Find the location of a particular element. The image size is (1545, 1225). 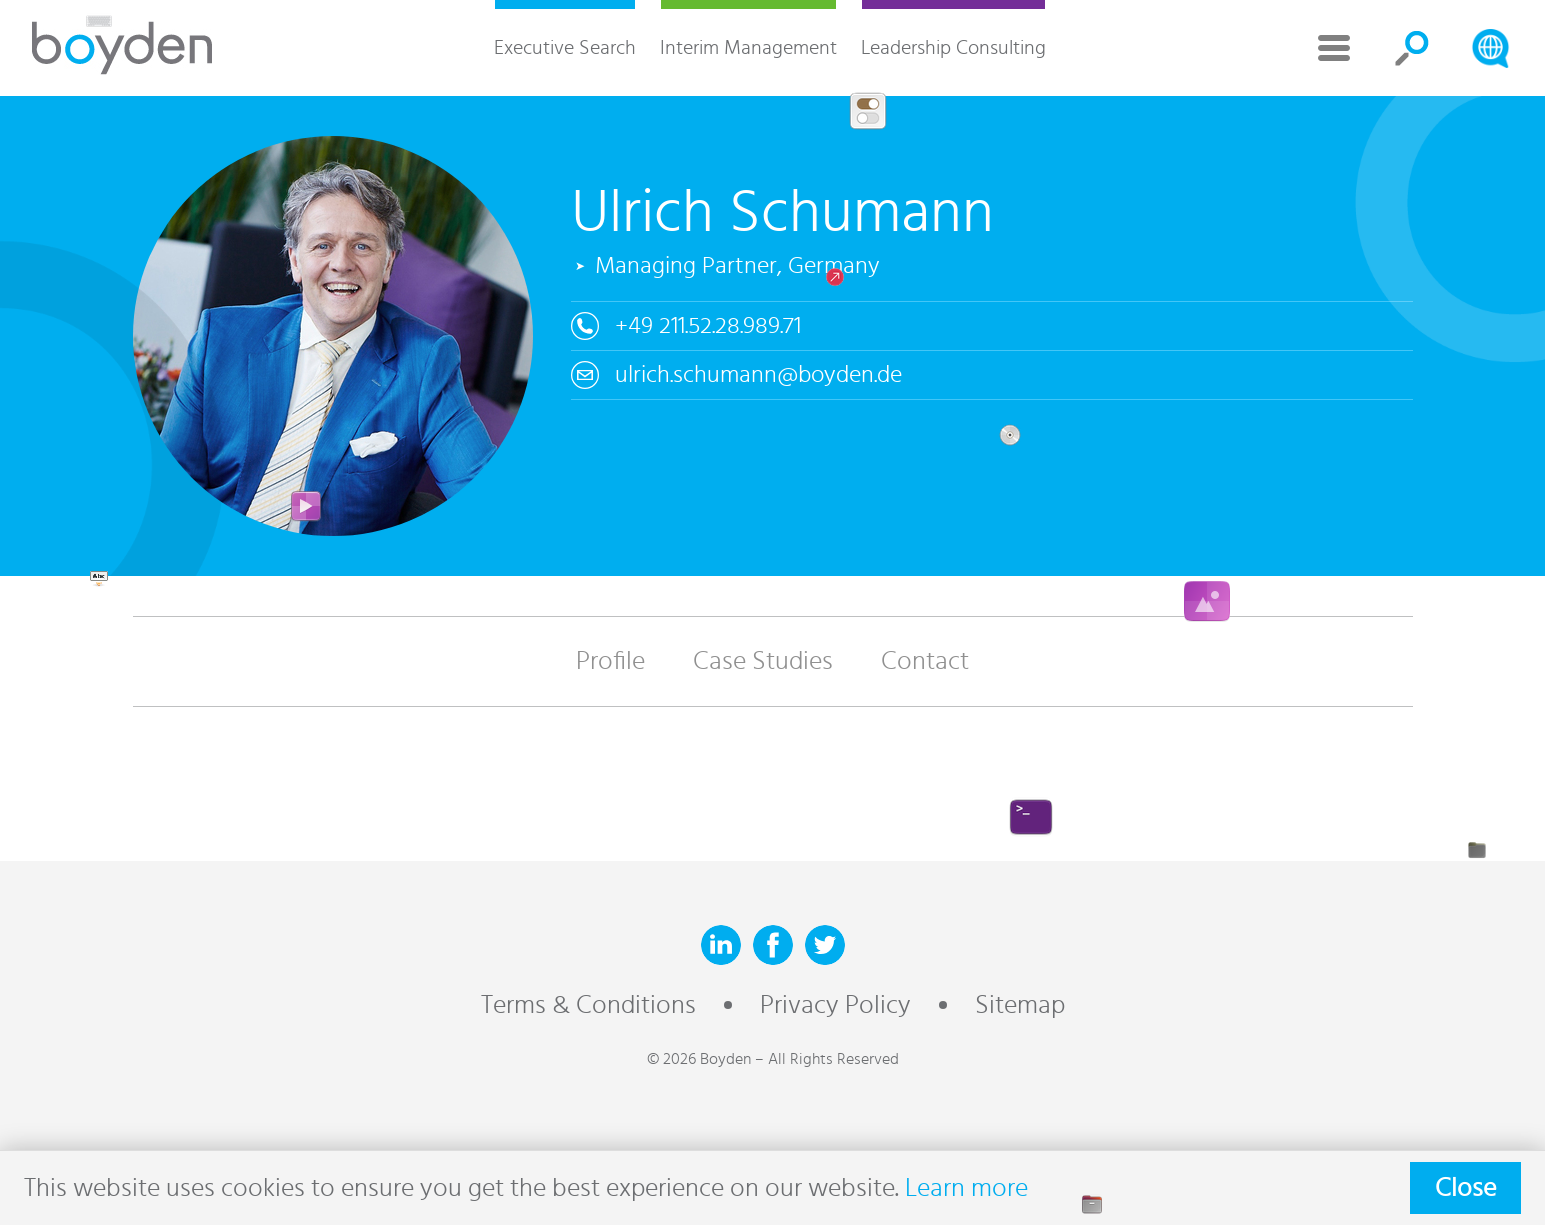

unmount or eject a DVD disc is located at coordinates (1010, 435).